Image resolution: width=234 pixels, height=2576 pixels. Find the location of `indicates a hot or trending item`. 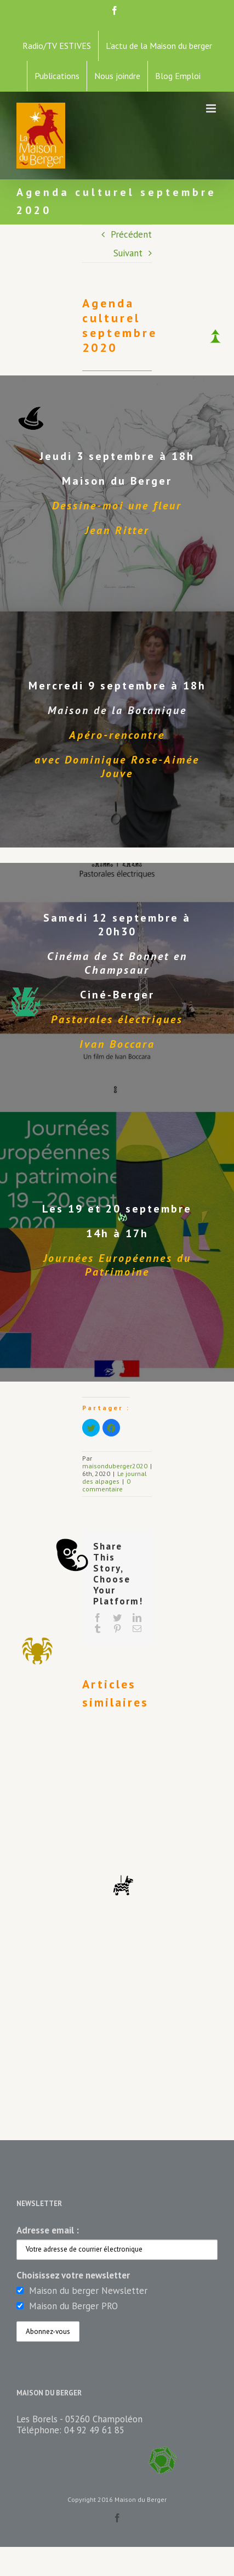

indicates a hot or trending item is located at coordinates (122, 1216).